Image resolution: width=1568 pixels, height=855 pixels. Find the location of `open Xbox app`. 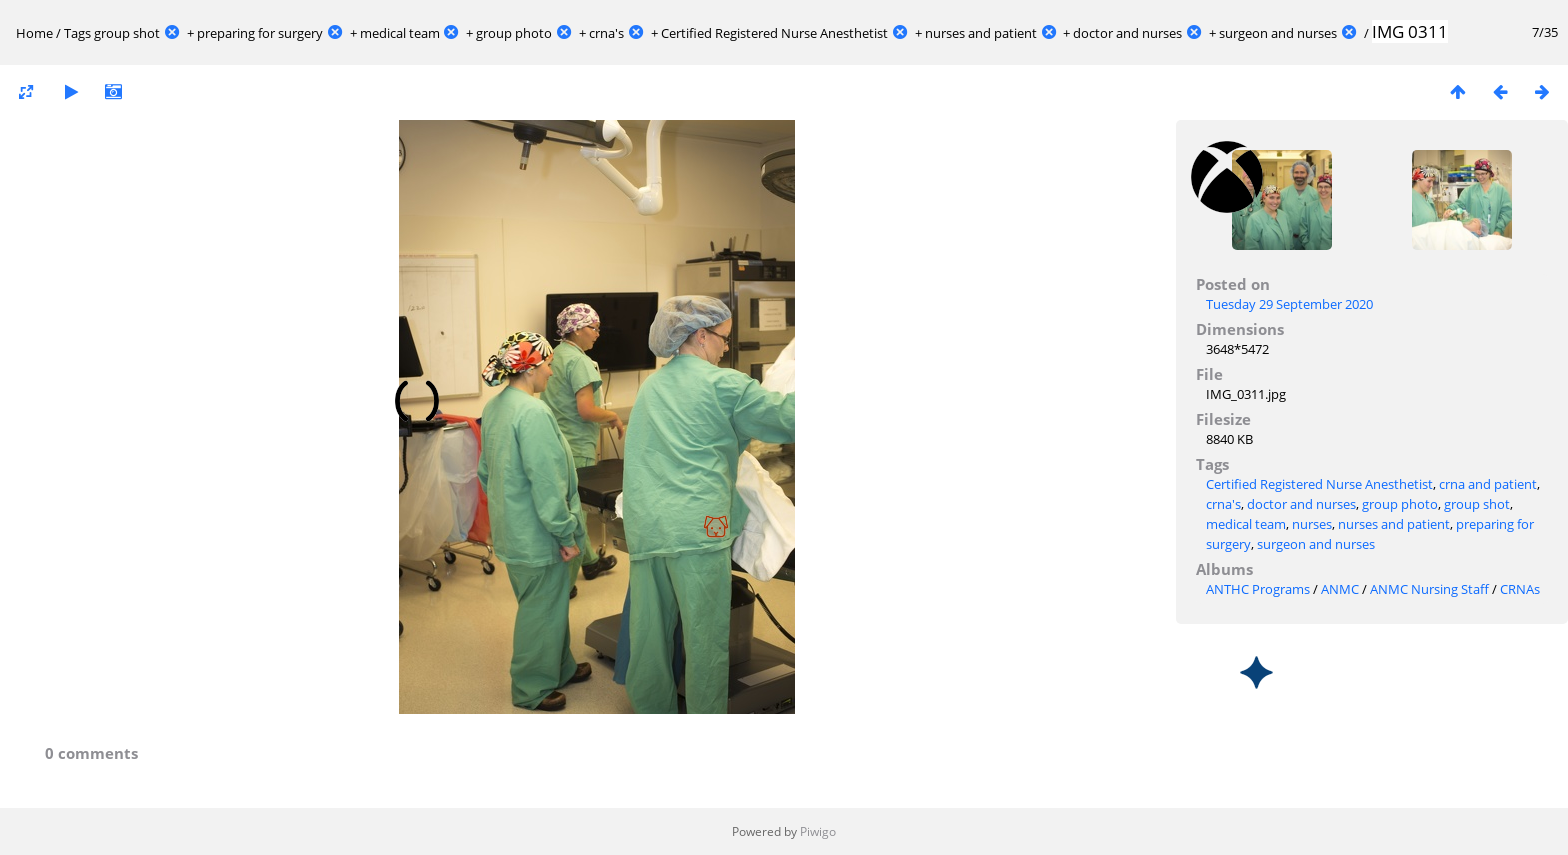

open Xbox app is located at coordinates (1227, 177).